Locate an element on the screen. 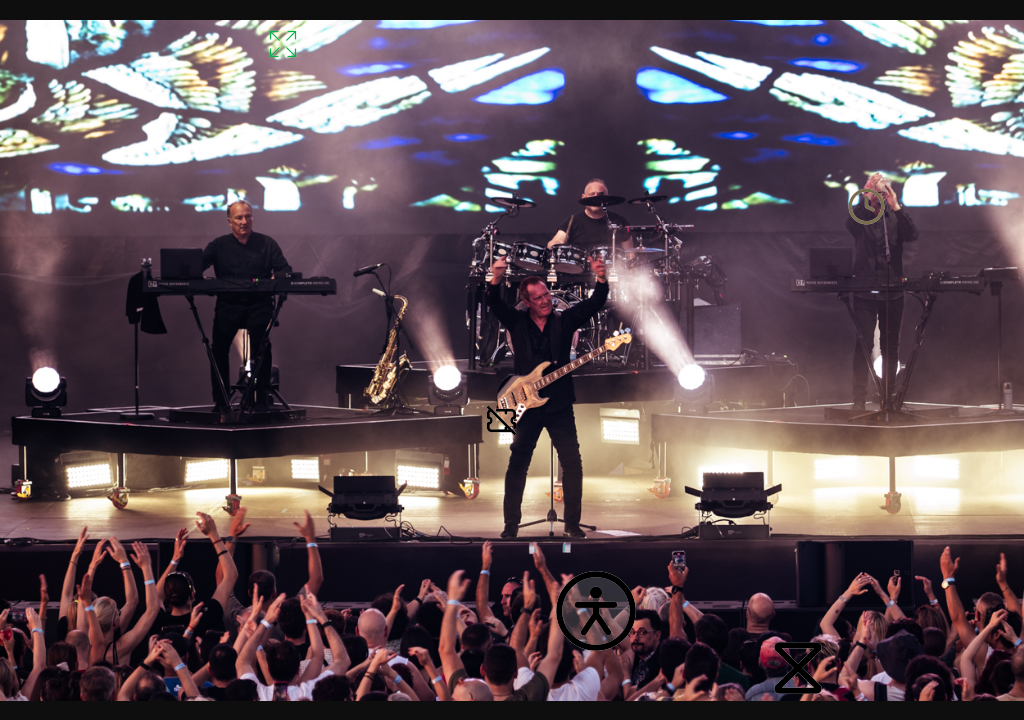  view time or clock settings is located at coordinates (866, 206).